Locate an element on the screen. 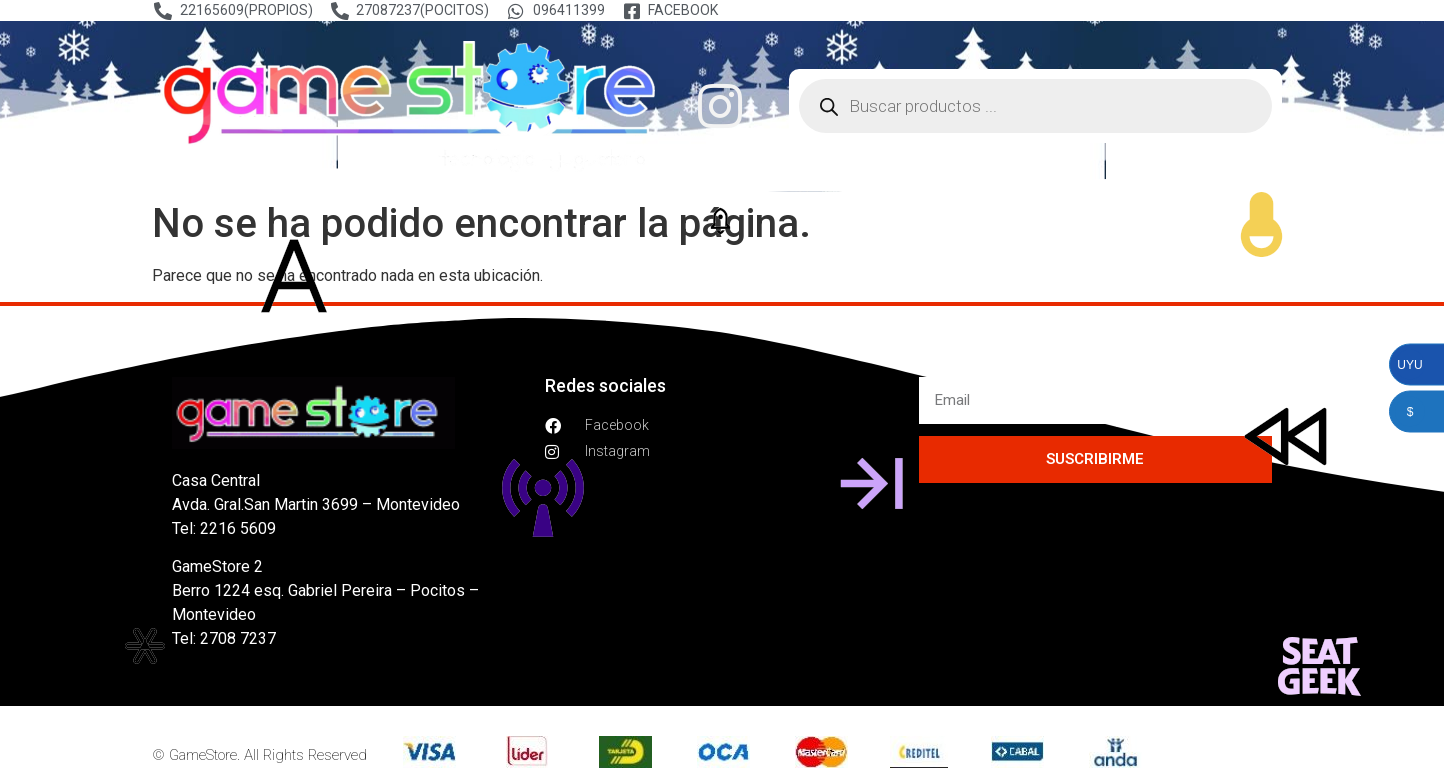 The height and width of the screenshot is (775, 1444). rewind media to the beginning is located at coordinates (1288, 436).